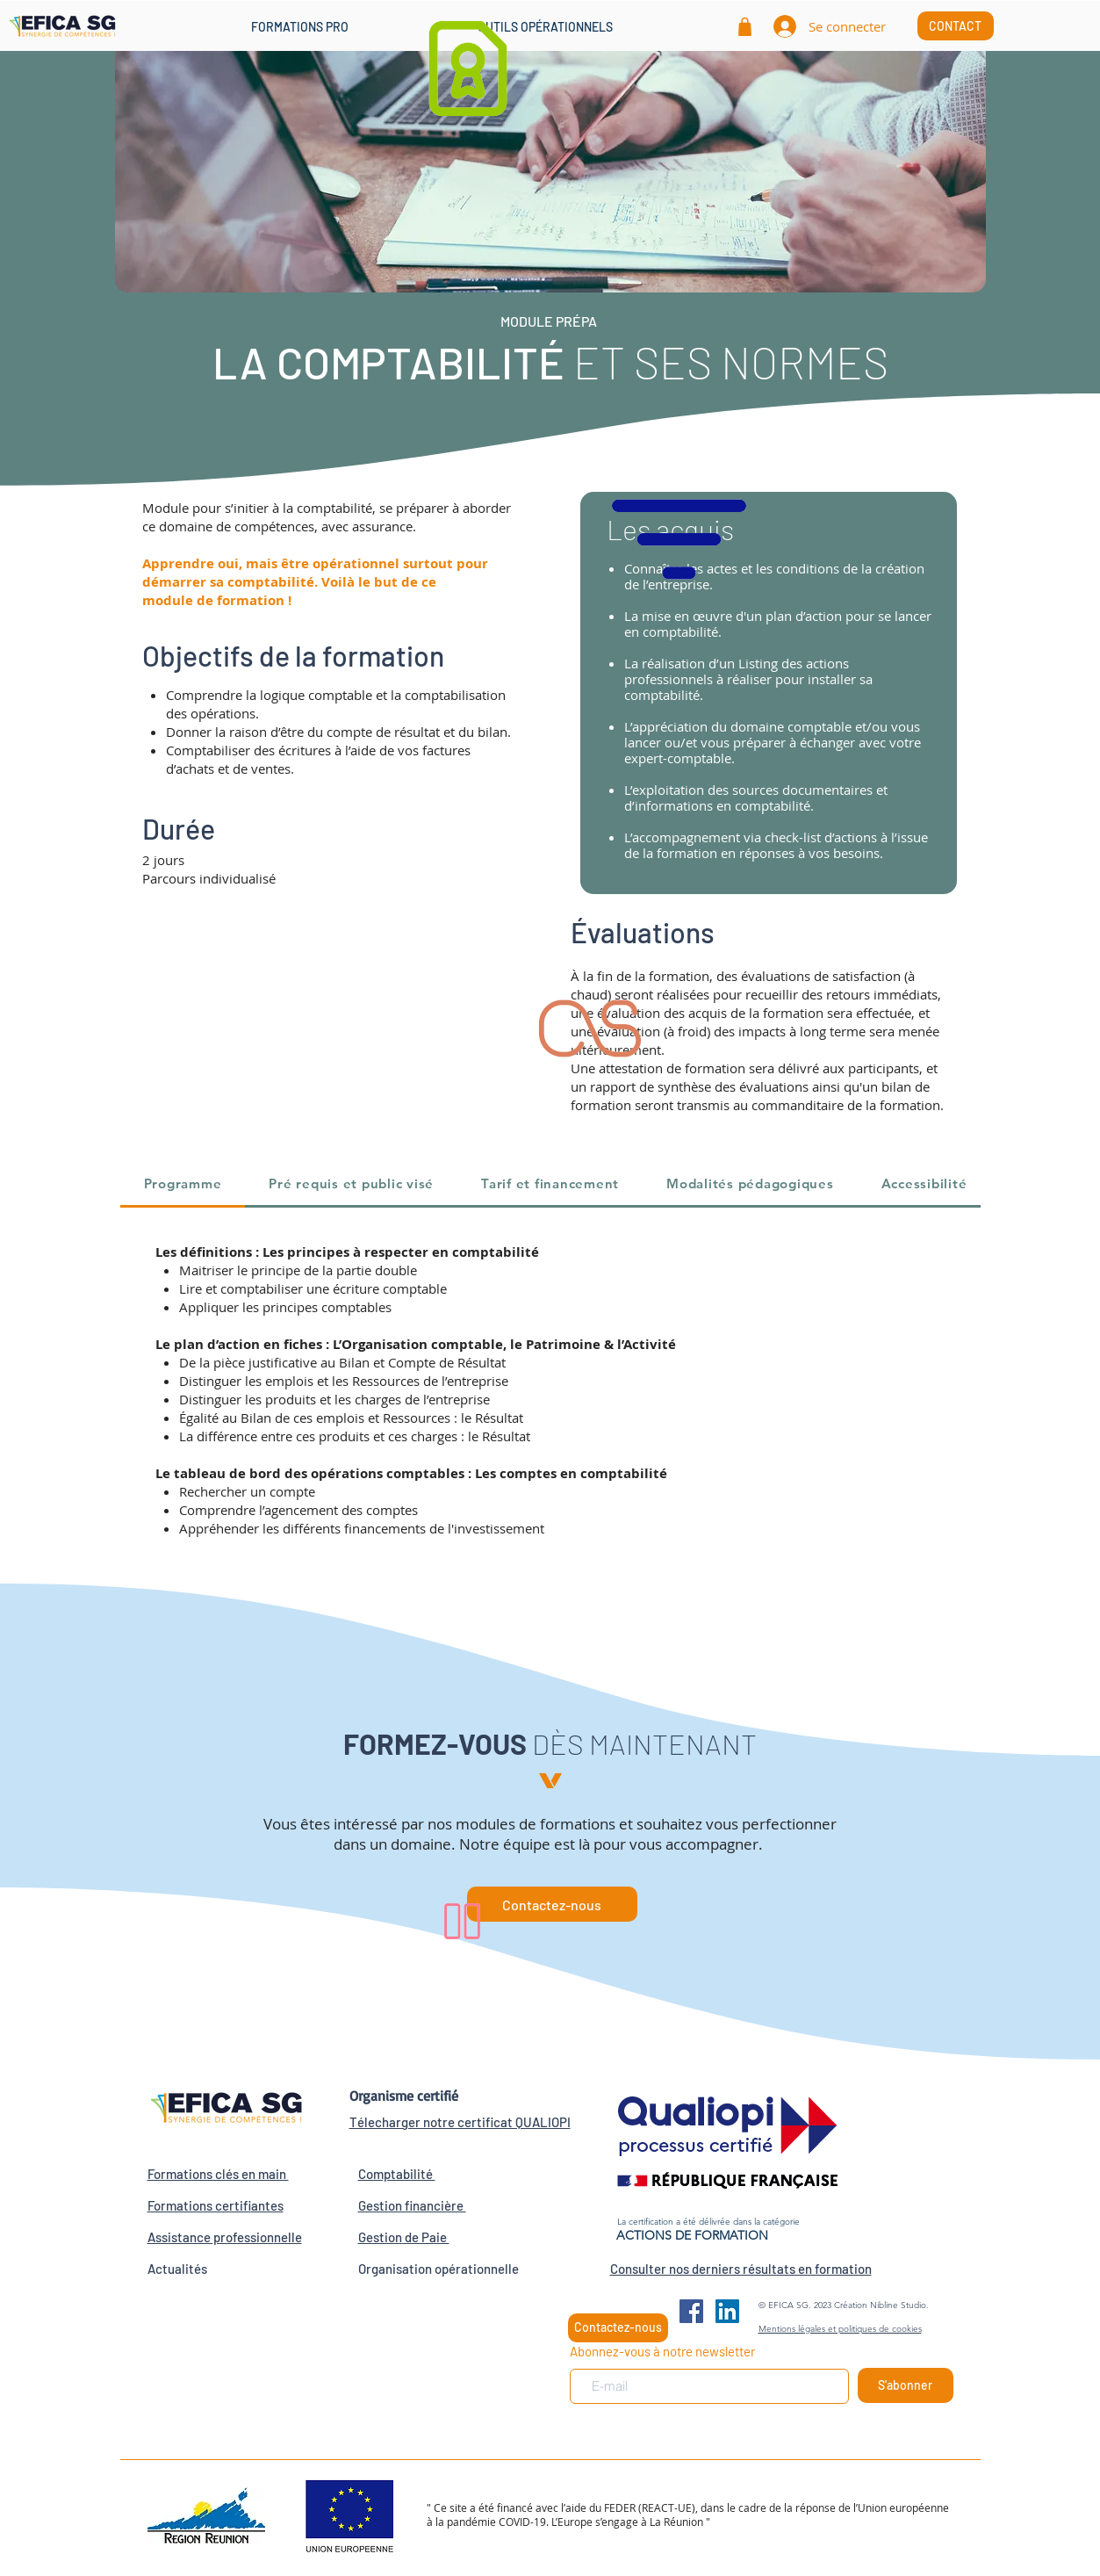 The image size is (1100, 2576). What do you see at coordinates (679, 541) in the screenshot?
I see `filter or sort list items` at bounding box center [679, 541].